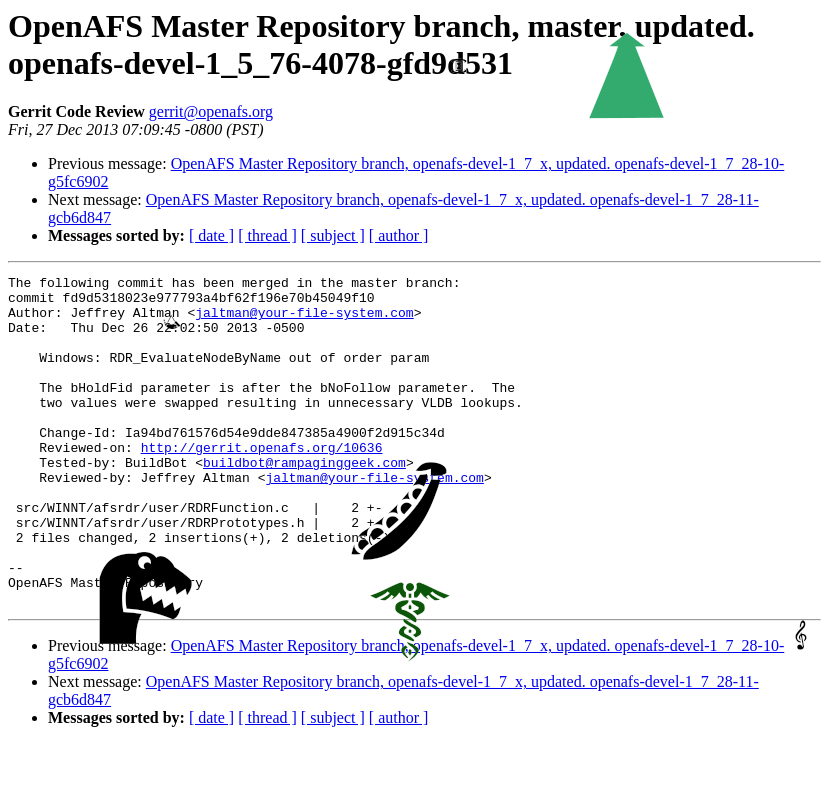  I want to click on select peas as an ingredient, so click(399, 511).